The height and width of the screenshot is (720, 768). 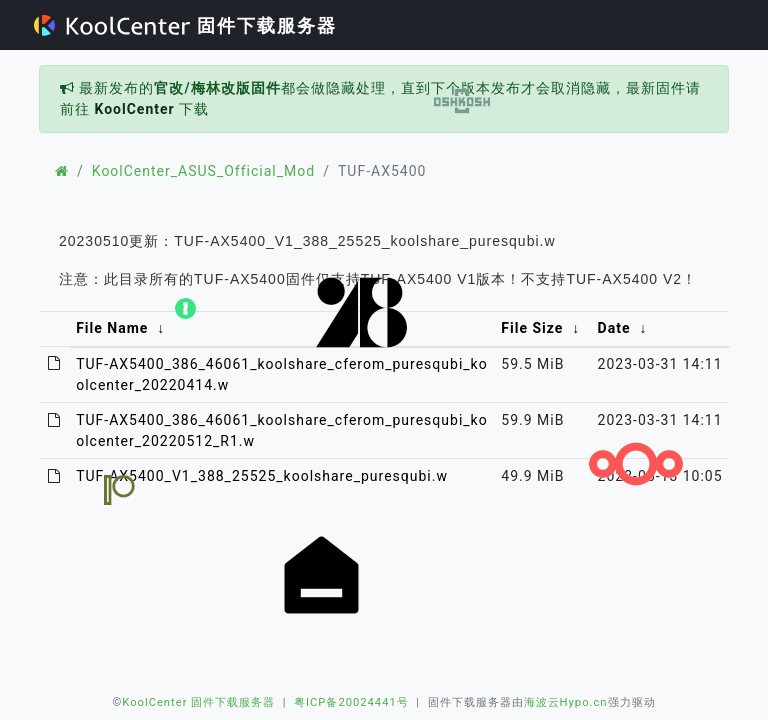 What do you see at coordinates (462, 101) in the screenshot?
I see `Oshkosh Corporation brand logo` at bounding box center [462, 101].